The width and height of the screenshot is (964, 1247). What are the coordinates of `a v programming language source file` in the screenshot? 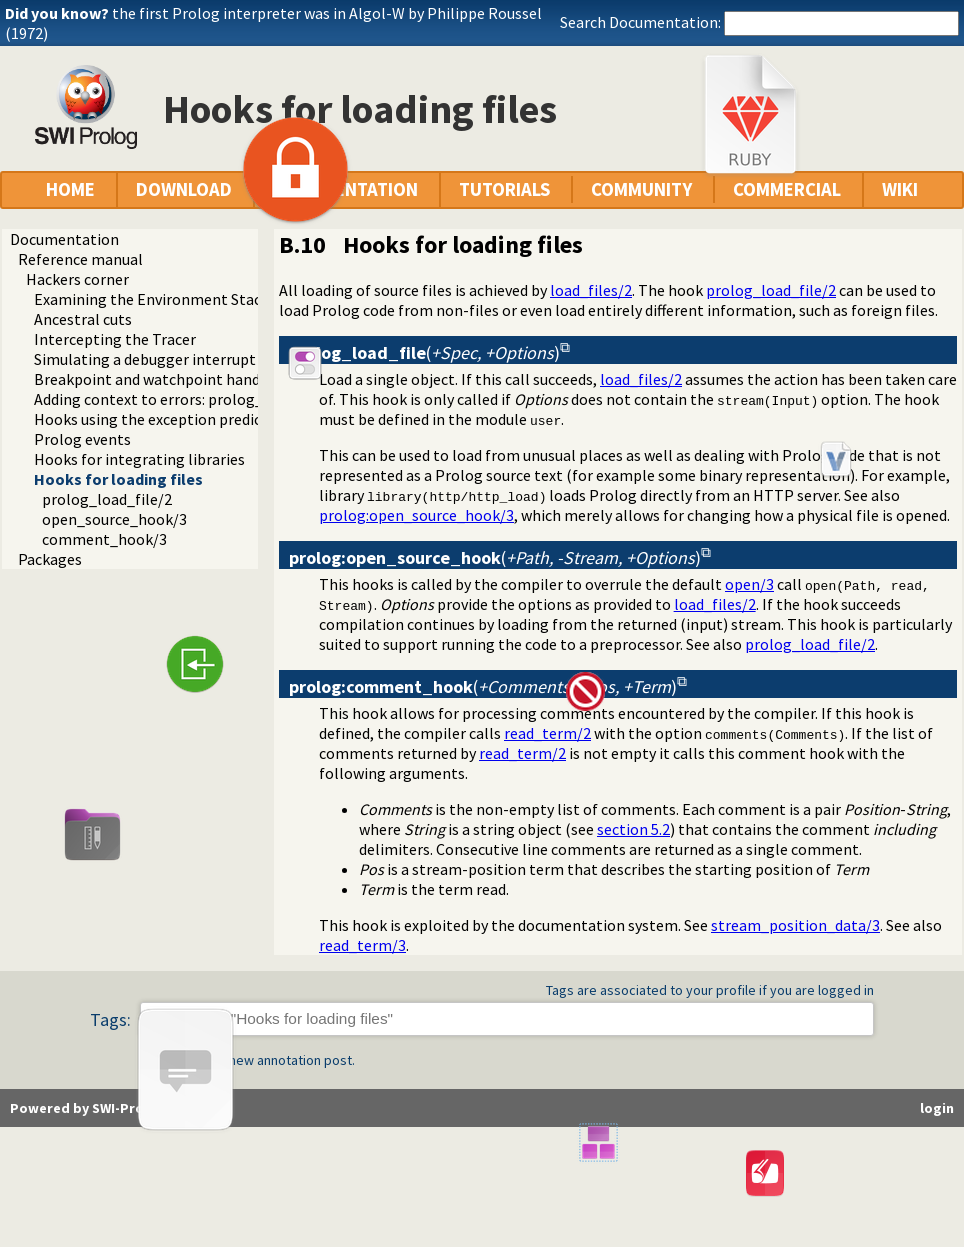 It's located at (836, 459).